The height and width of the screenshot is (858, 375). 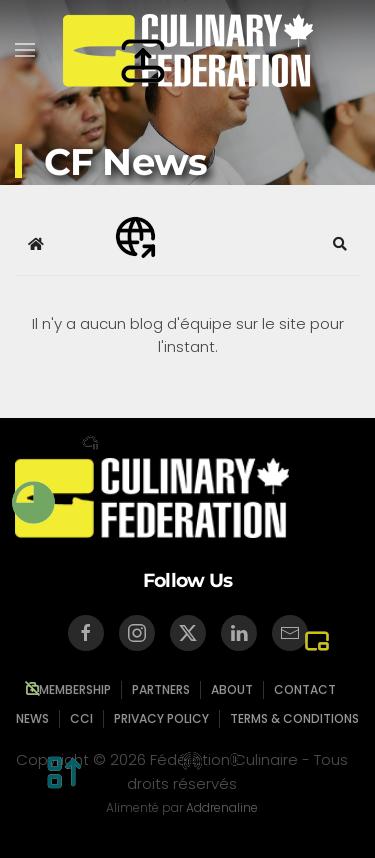 What do you see at coordinates (32, 688) in the screenshot?
I see `first aid or medical services unavailable` at bounding box center [32, 688].